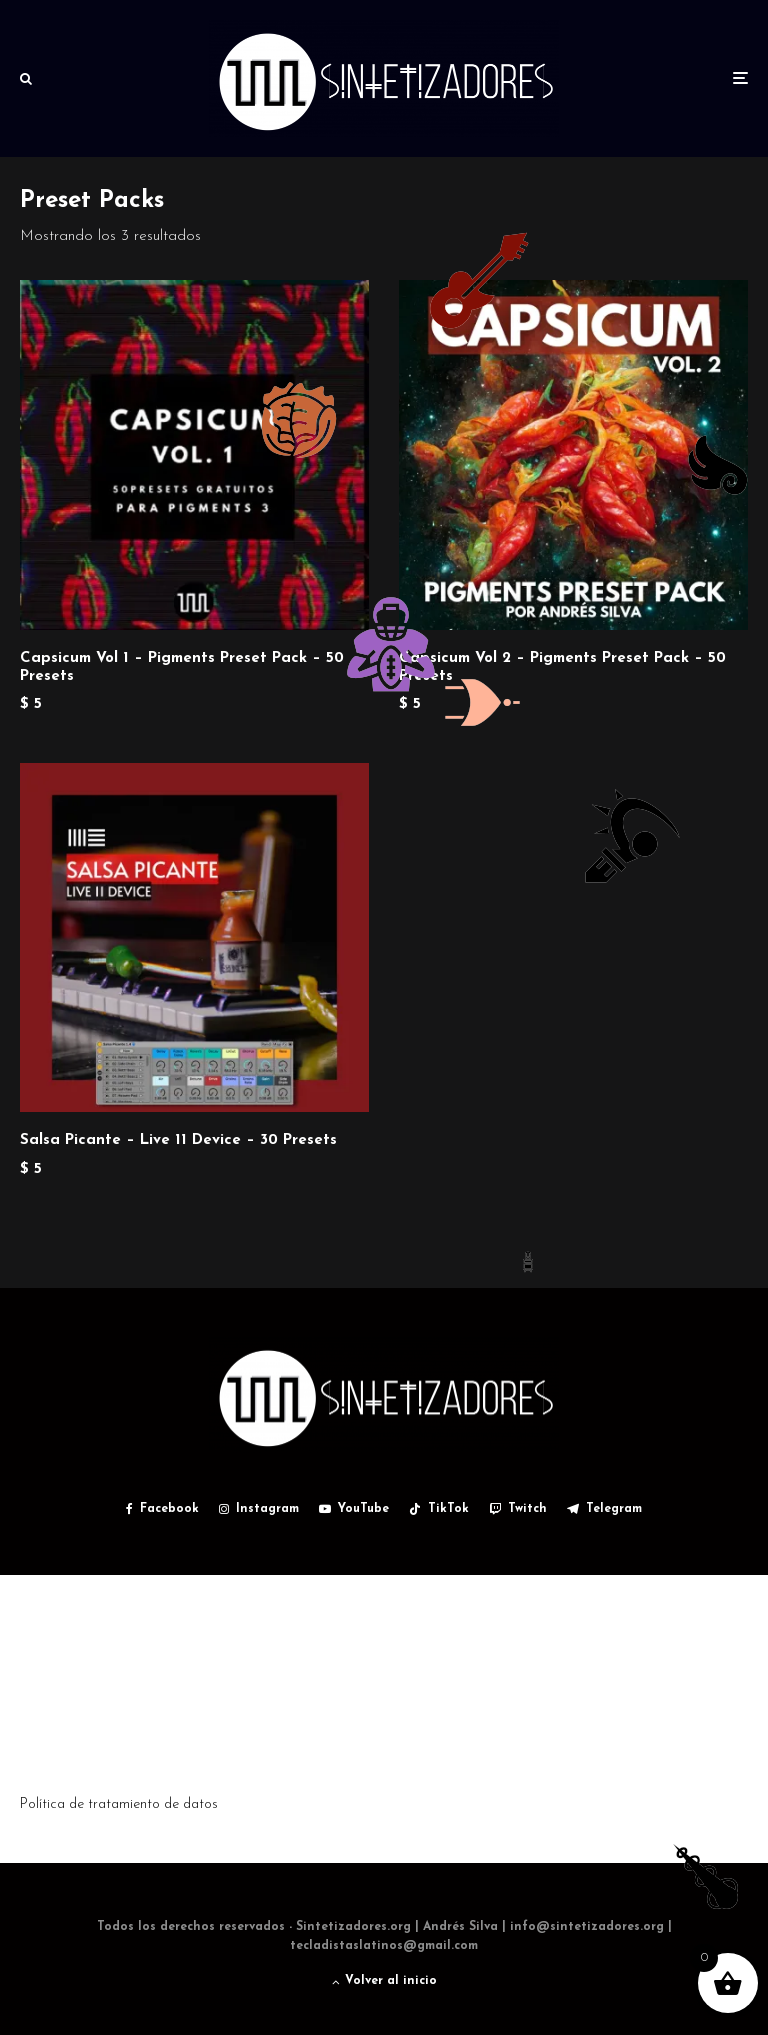 The width and height of the screenshot is (768, 2035). I want to click on represents a NOR logic gate in circuit design, so click(482, 702).